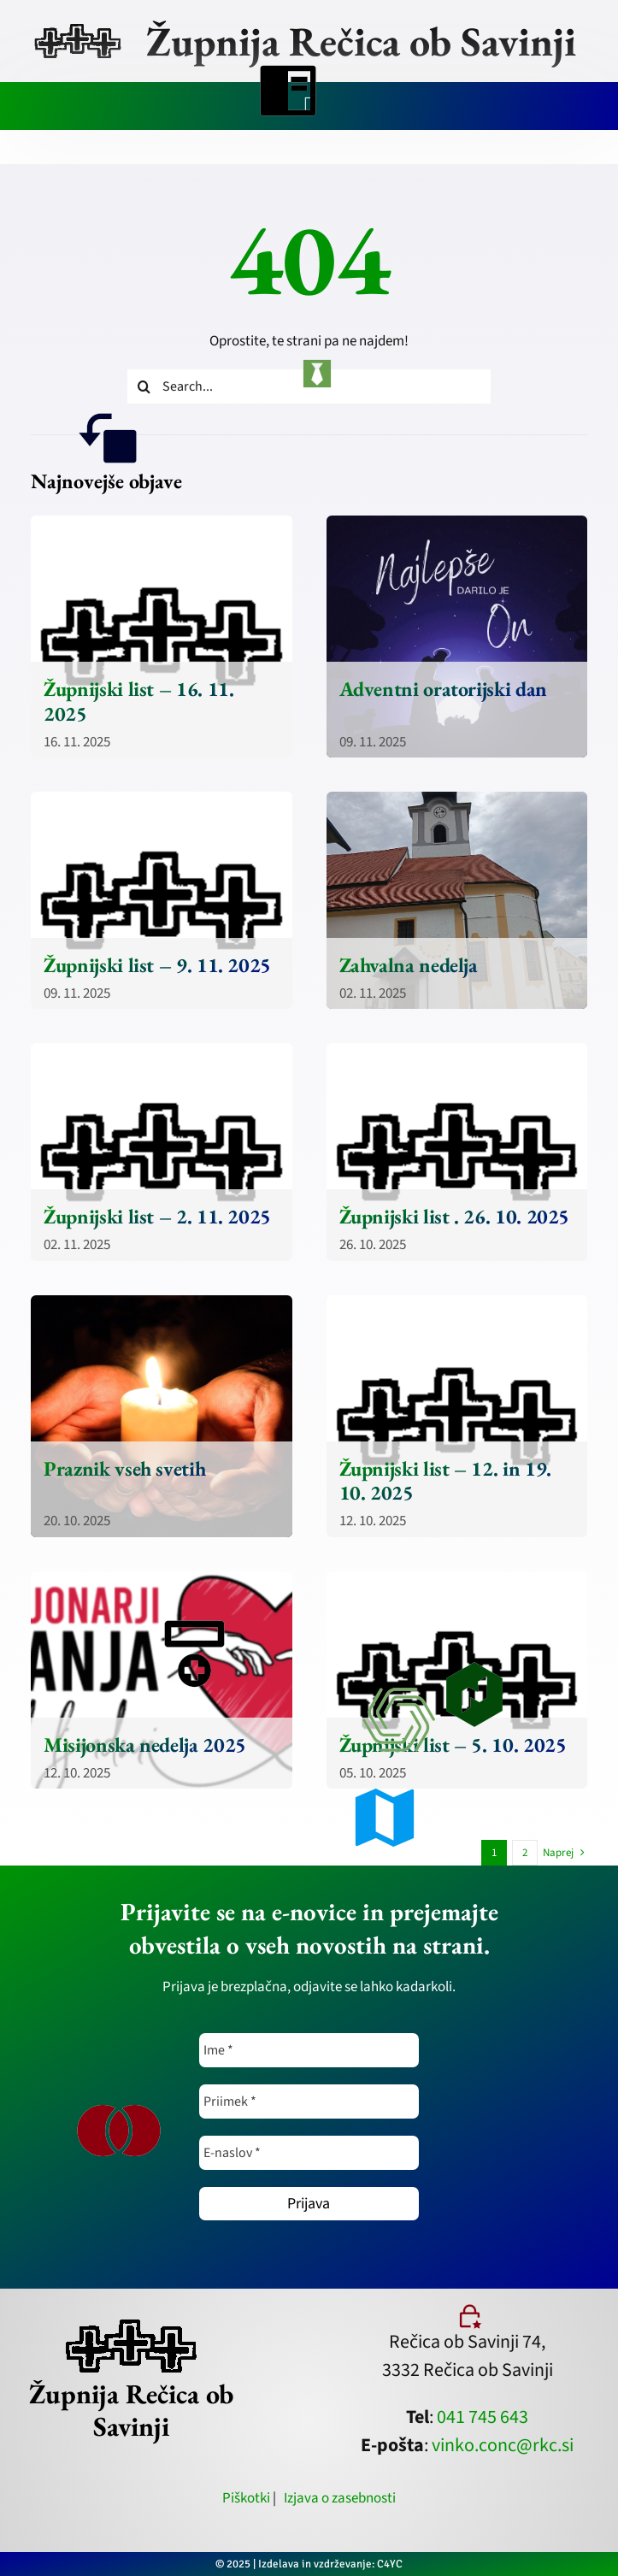 The width and height of the screenshot is (618, 2576). Describe the element at coordinates (474, 1695) in the screenshot. I see `HashiCorp Nomad application logo` at that location.